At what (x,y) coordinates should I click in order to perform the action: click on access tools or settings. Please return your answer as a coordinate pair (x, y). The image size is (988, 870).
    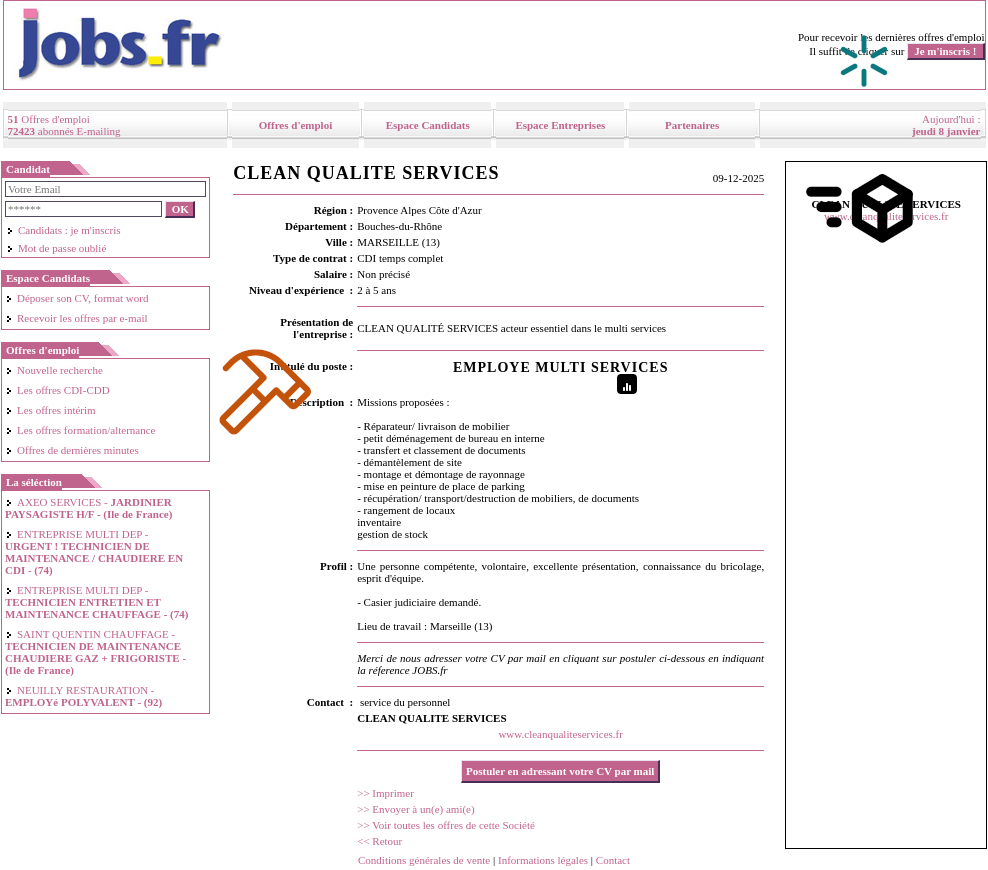
    Looking at the image, I should click on (260, 393).